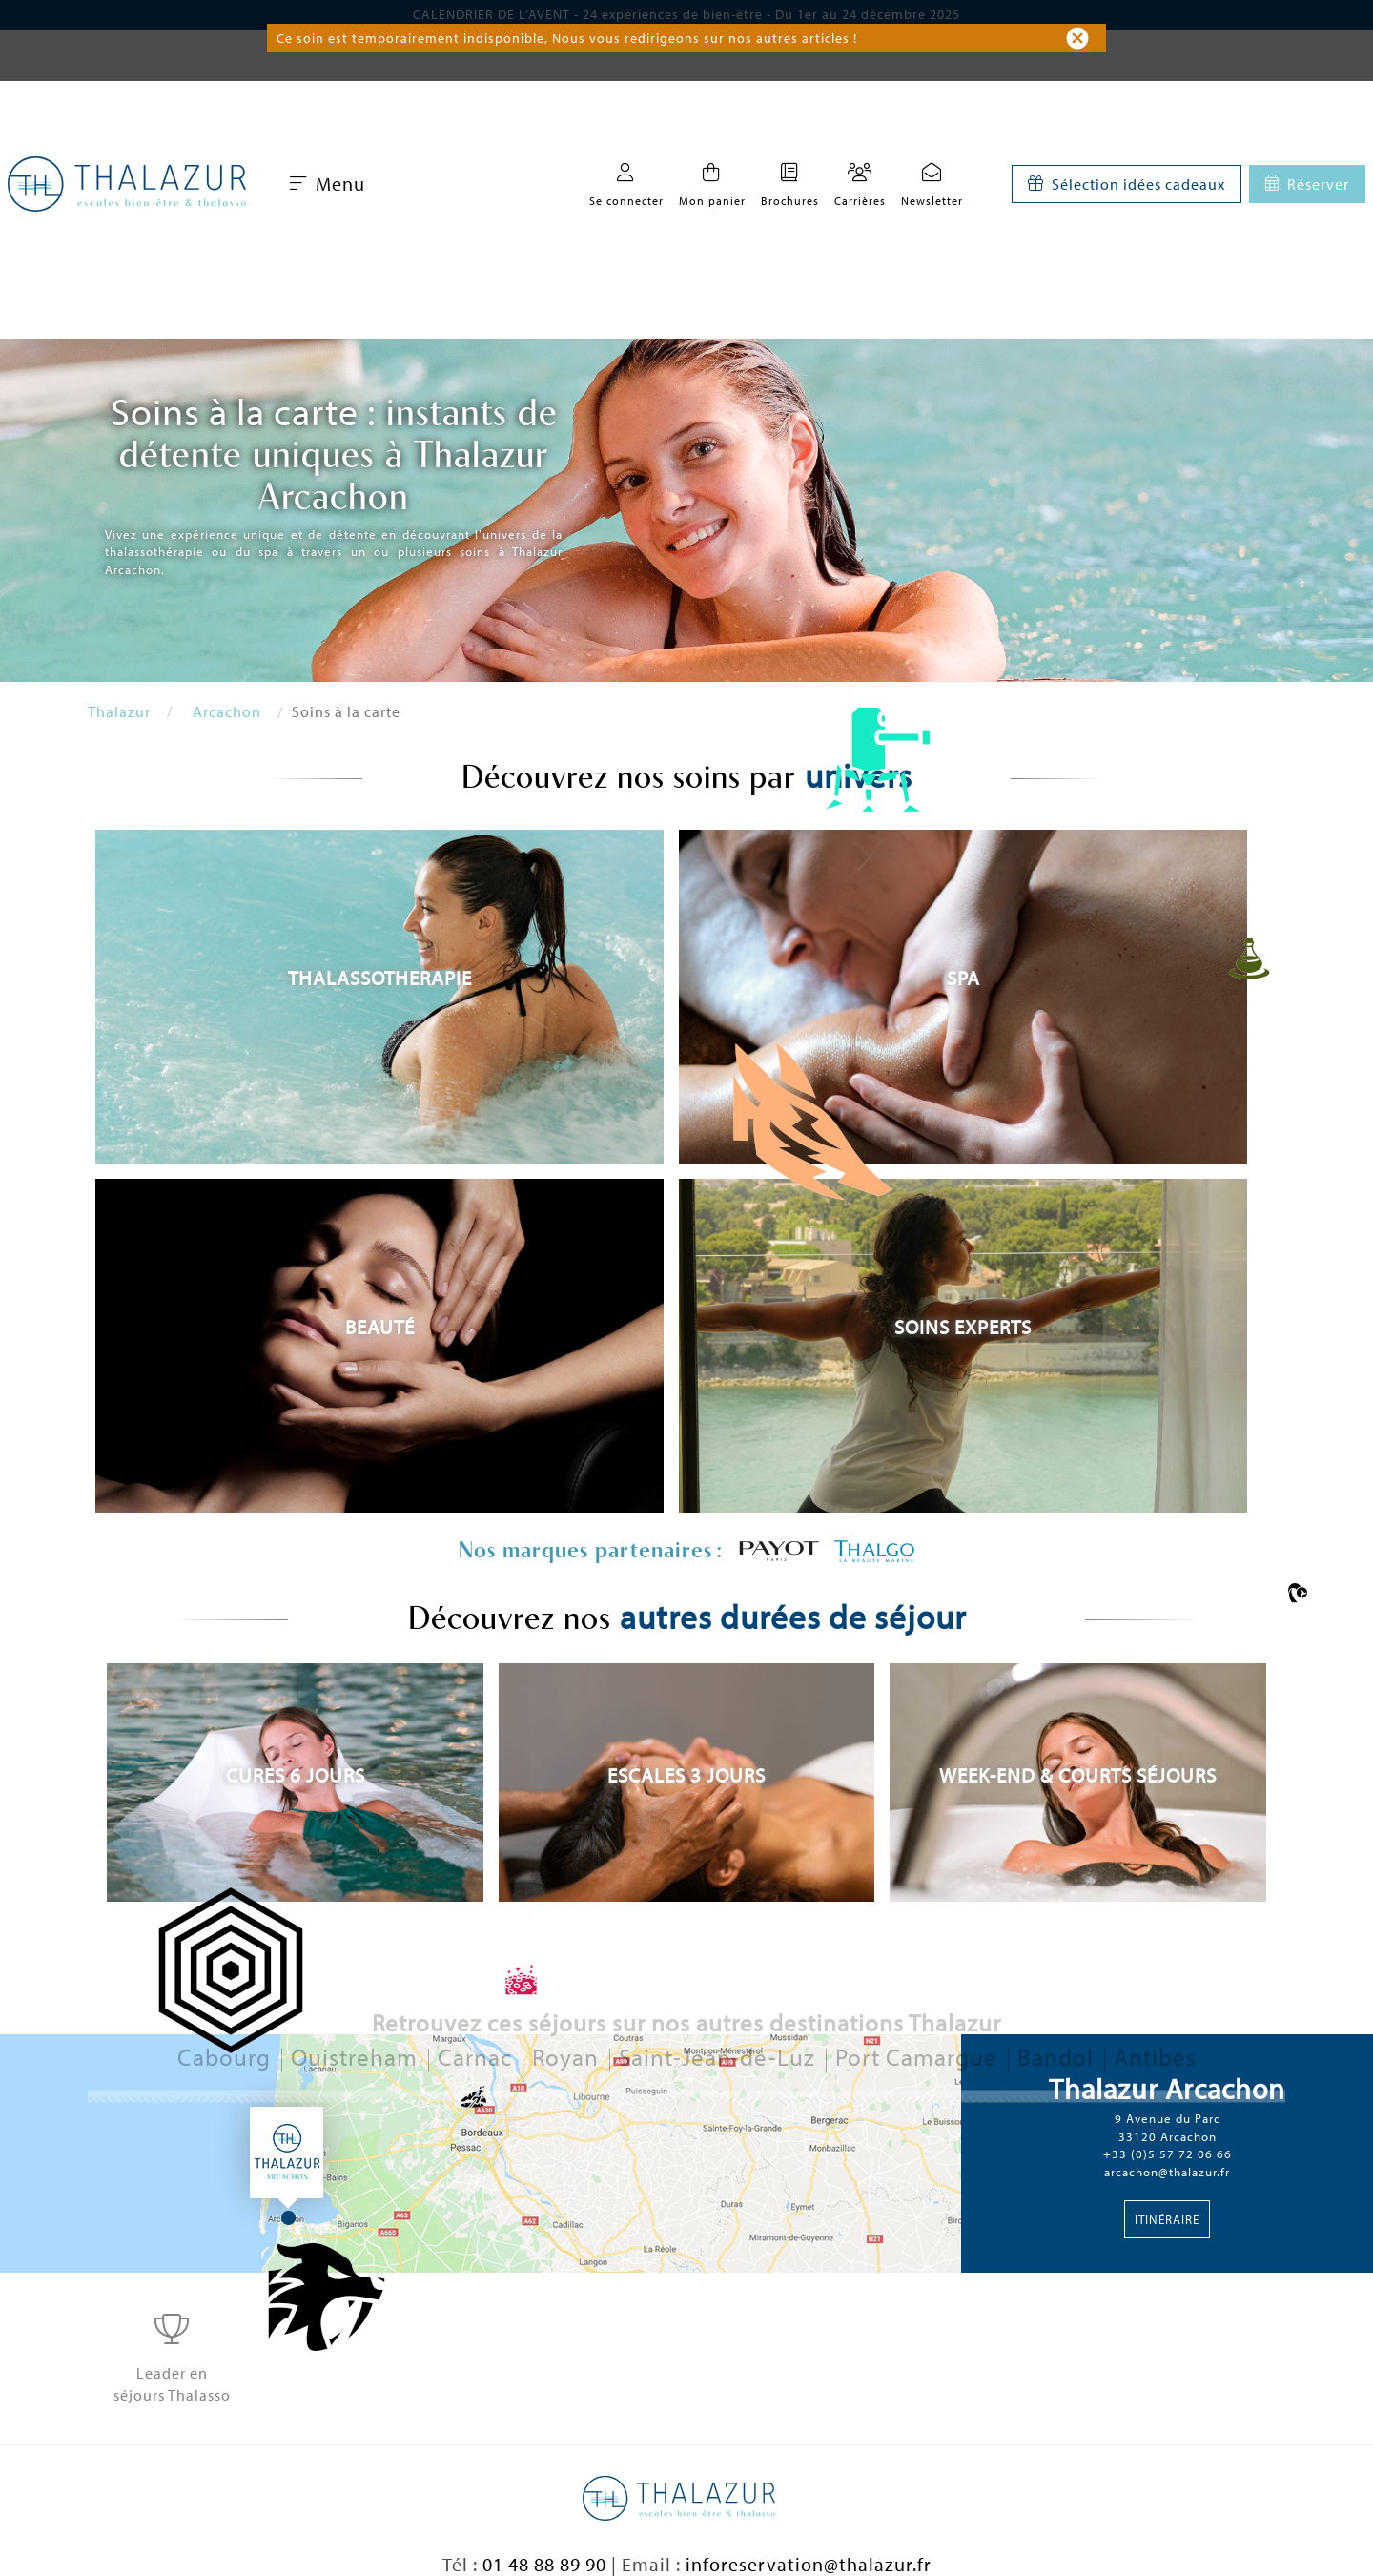 This screenshot has height=2576, width=1373. I want to click on dig or excavate in a game, so click(473, 2096).